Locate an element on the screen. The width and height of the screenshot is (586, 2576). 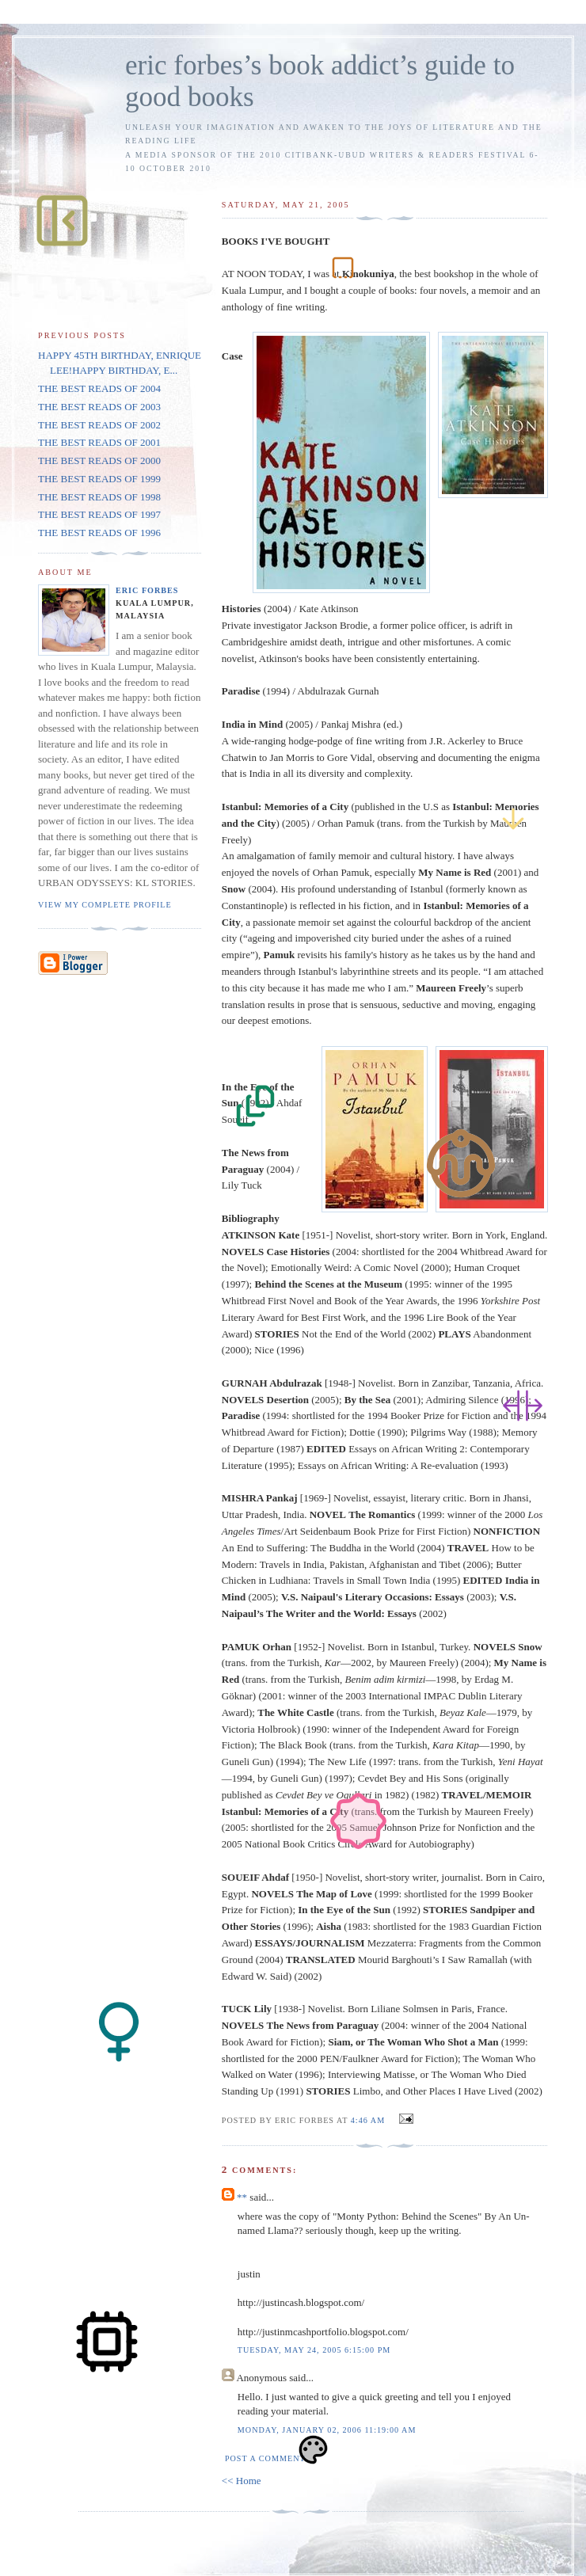
split view horizontally is located at coordinates (523, 1406).